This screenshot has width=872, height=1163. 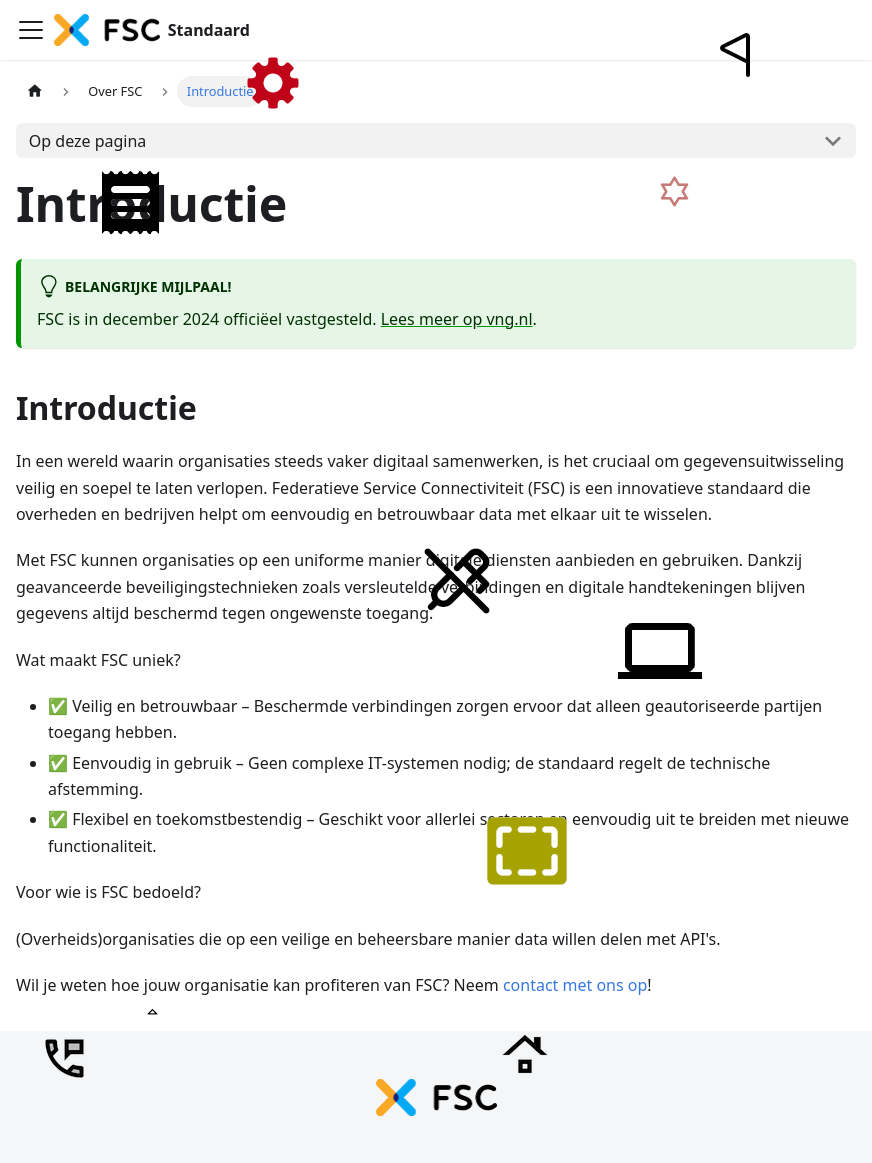 What do you see at coordinates (736, 55) in the screenshot?
I see `mark or flag an item for review` at bounding box center [736, 55].